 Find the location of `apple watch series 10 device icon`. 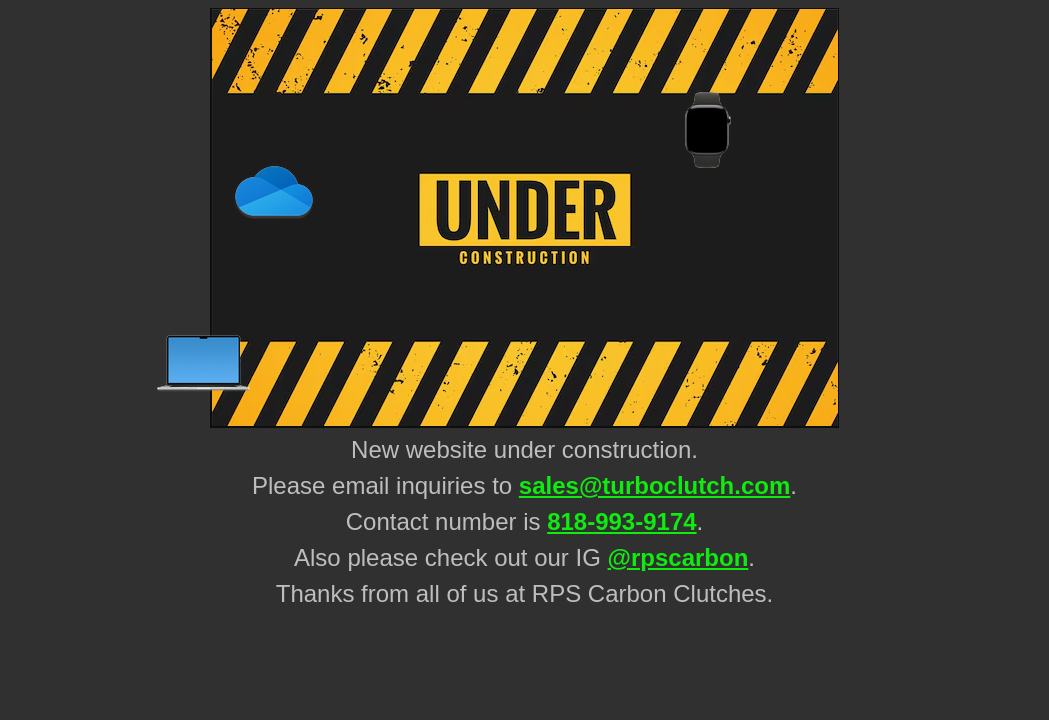

apple watch series 10 device icon is located at coordinates (707, 130).